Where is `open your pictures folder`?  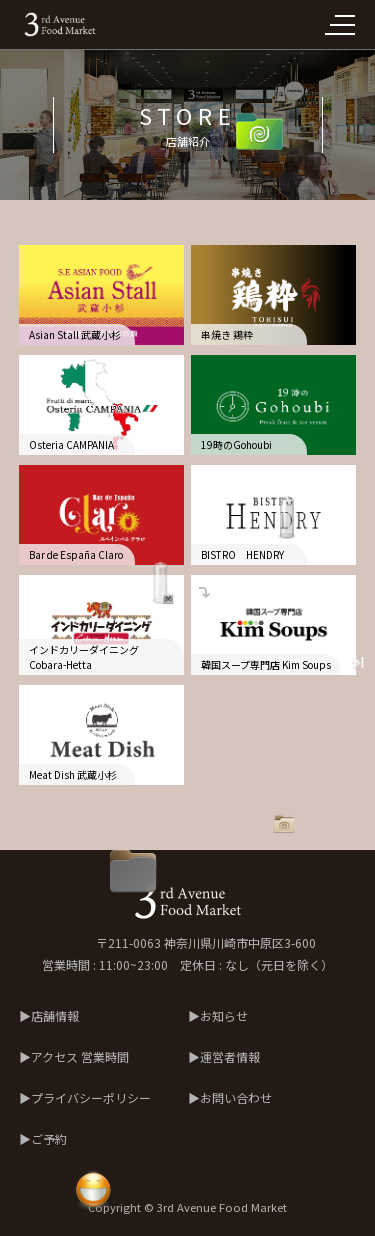
open your pictures folder is located at coordinates (284, 825).